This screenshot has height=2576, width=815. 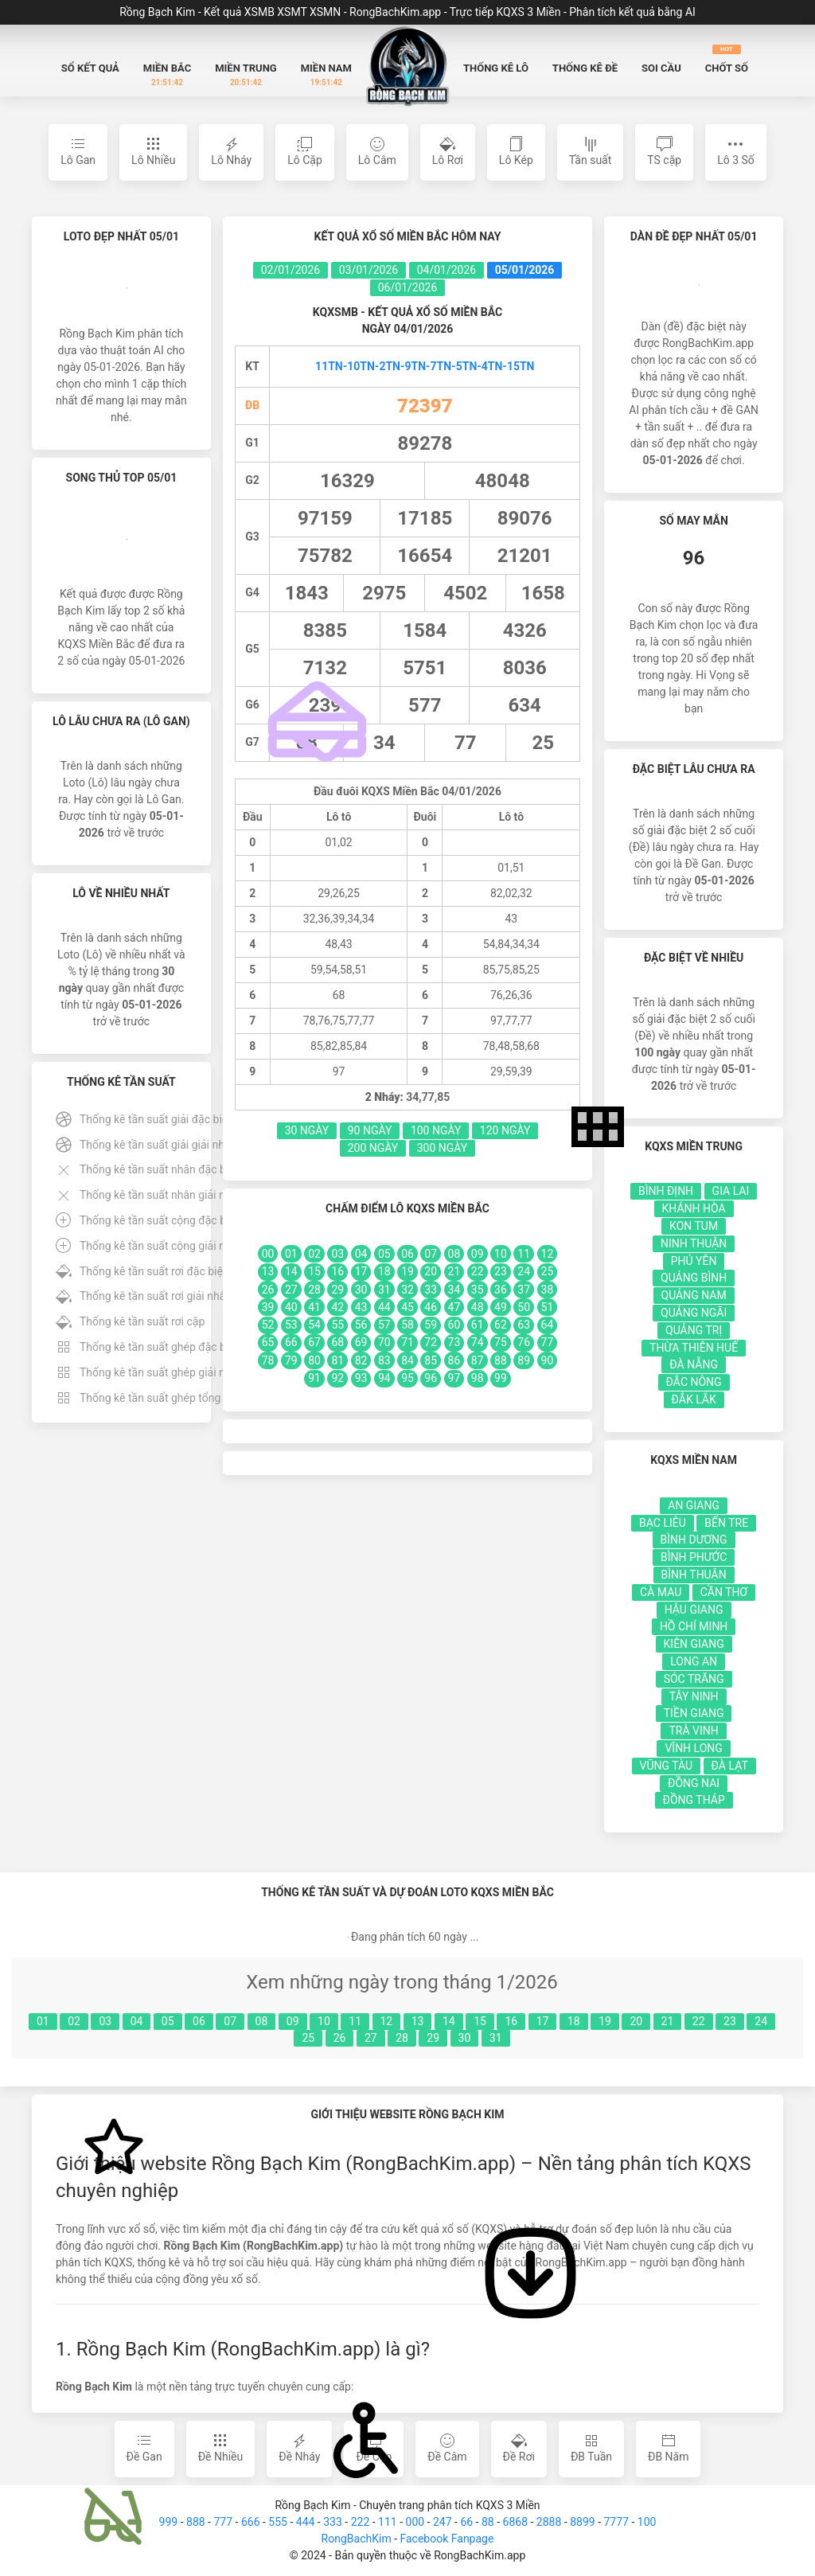 I want to click on accessibility options or settings, so click(x=368, y=2440).